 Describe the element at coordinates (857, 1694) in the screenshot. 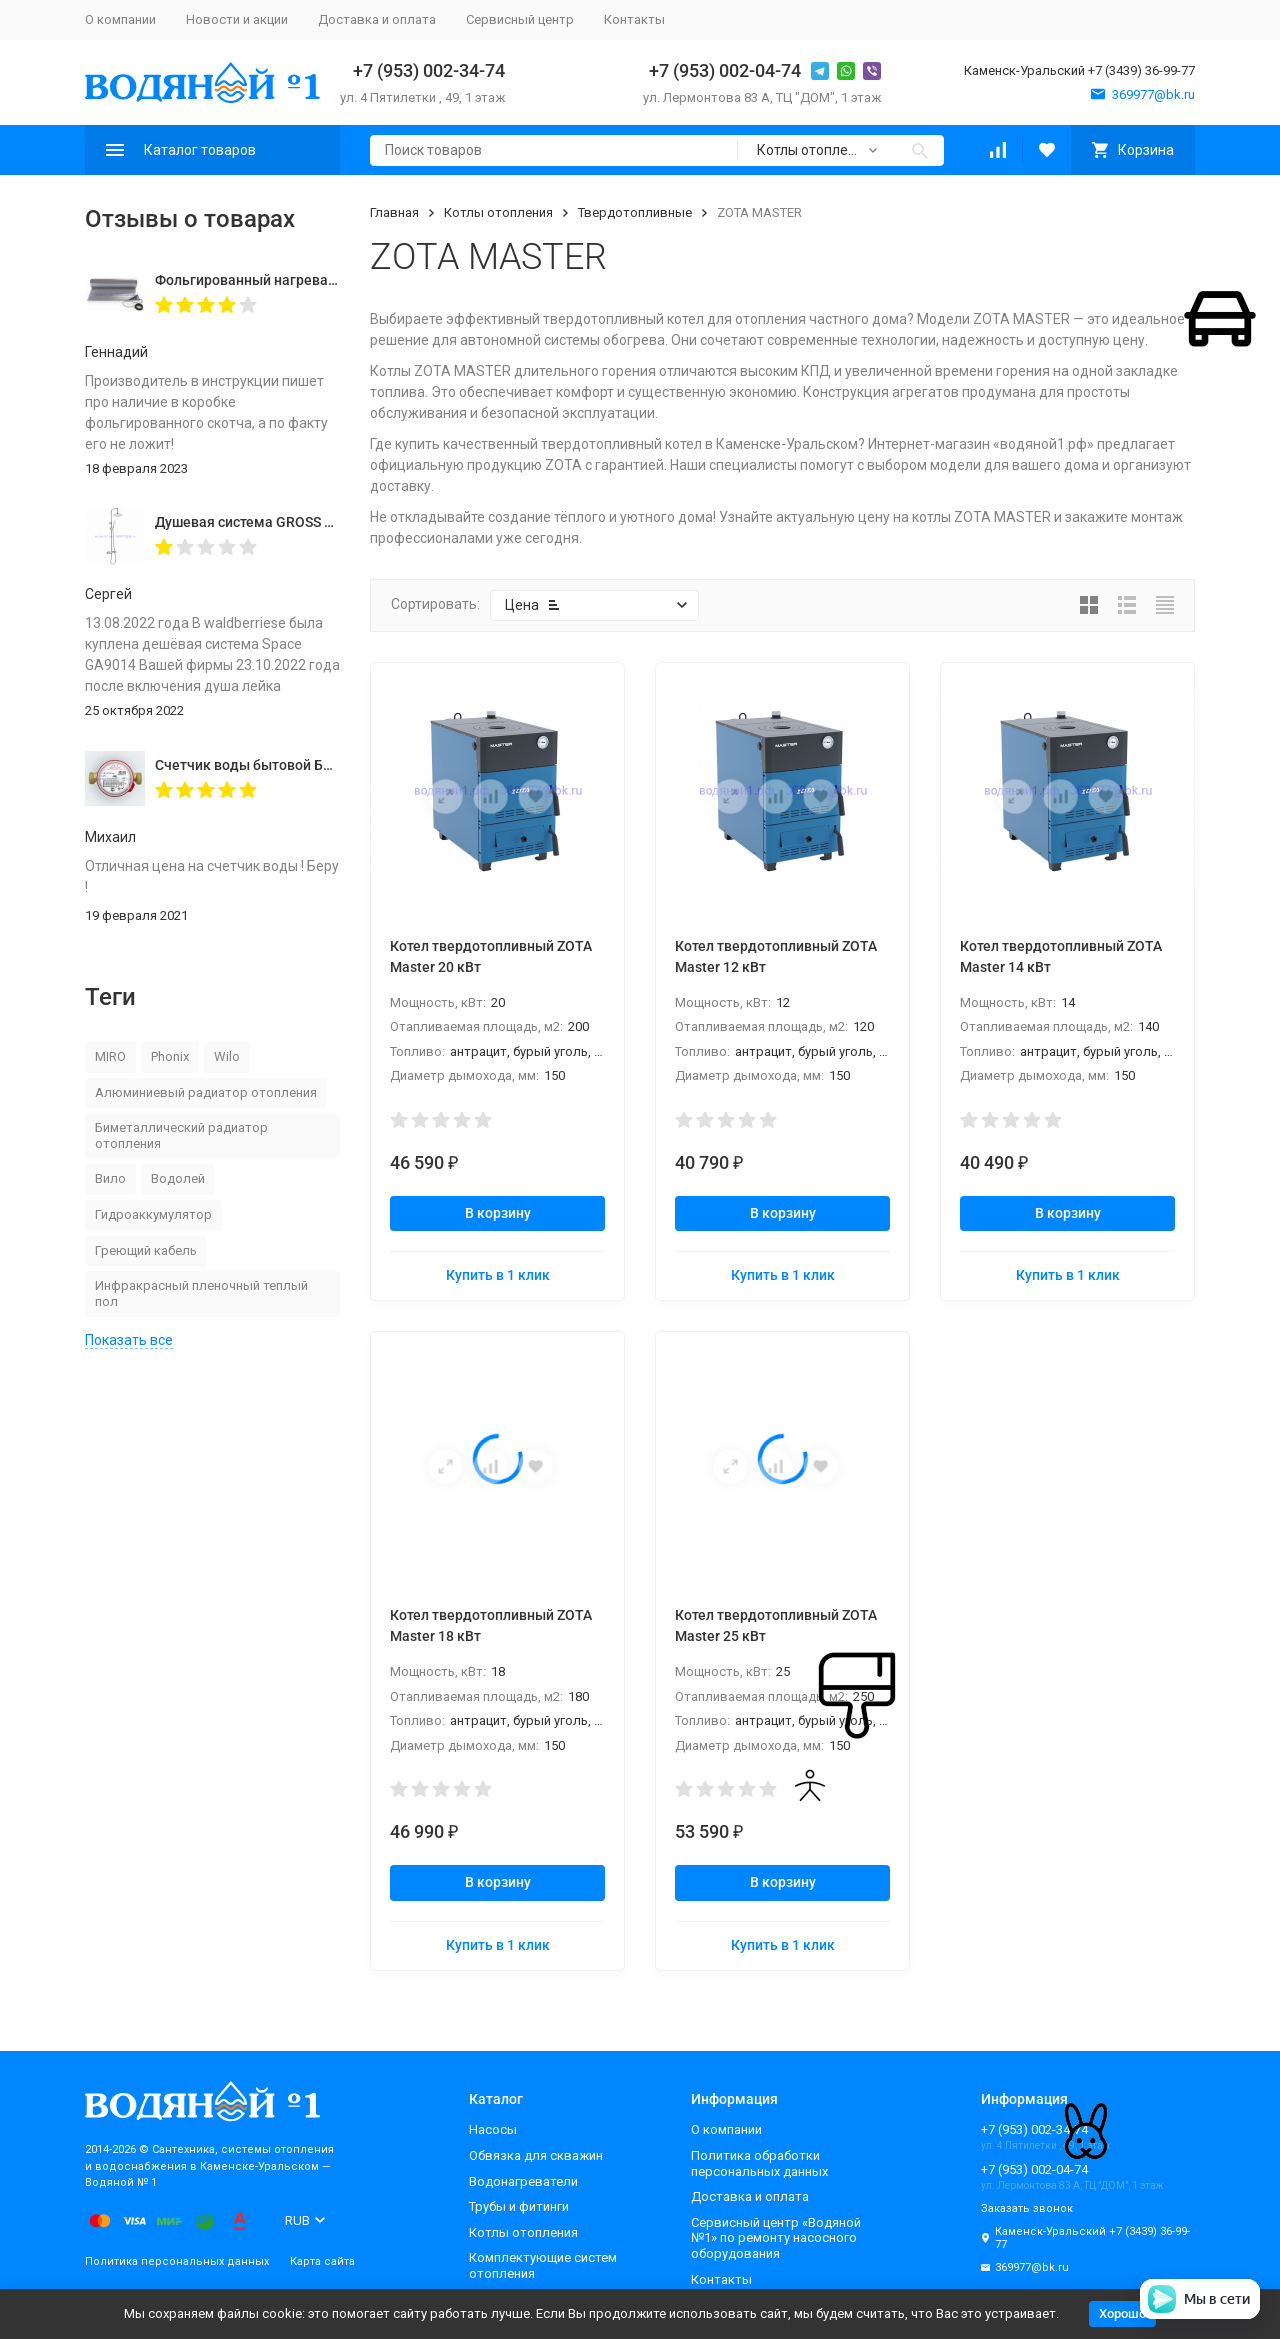

I see `access painting or drawing tools` at that location.